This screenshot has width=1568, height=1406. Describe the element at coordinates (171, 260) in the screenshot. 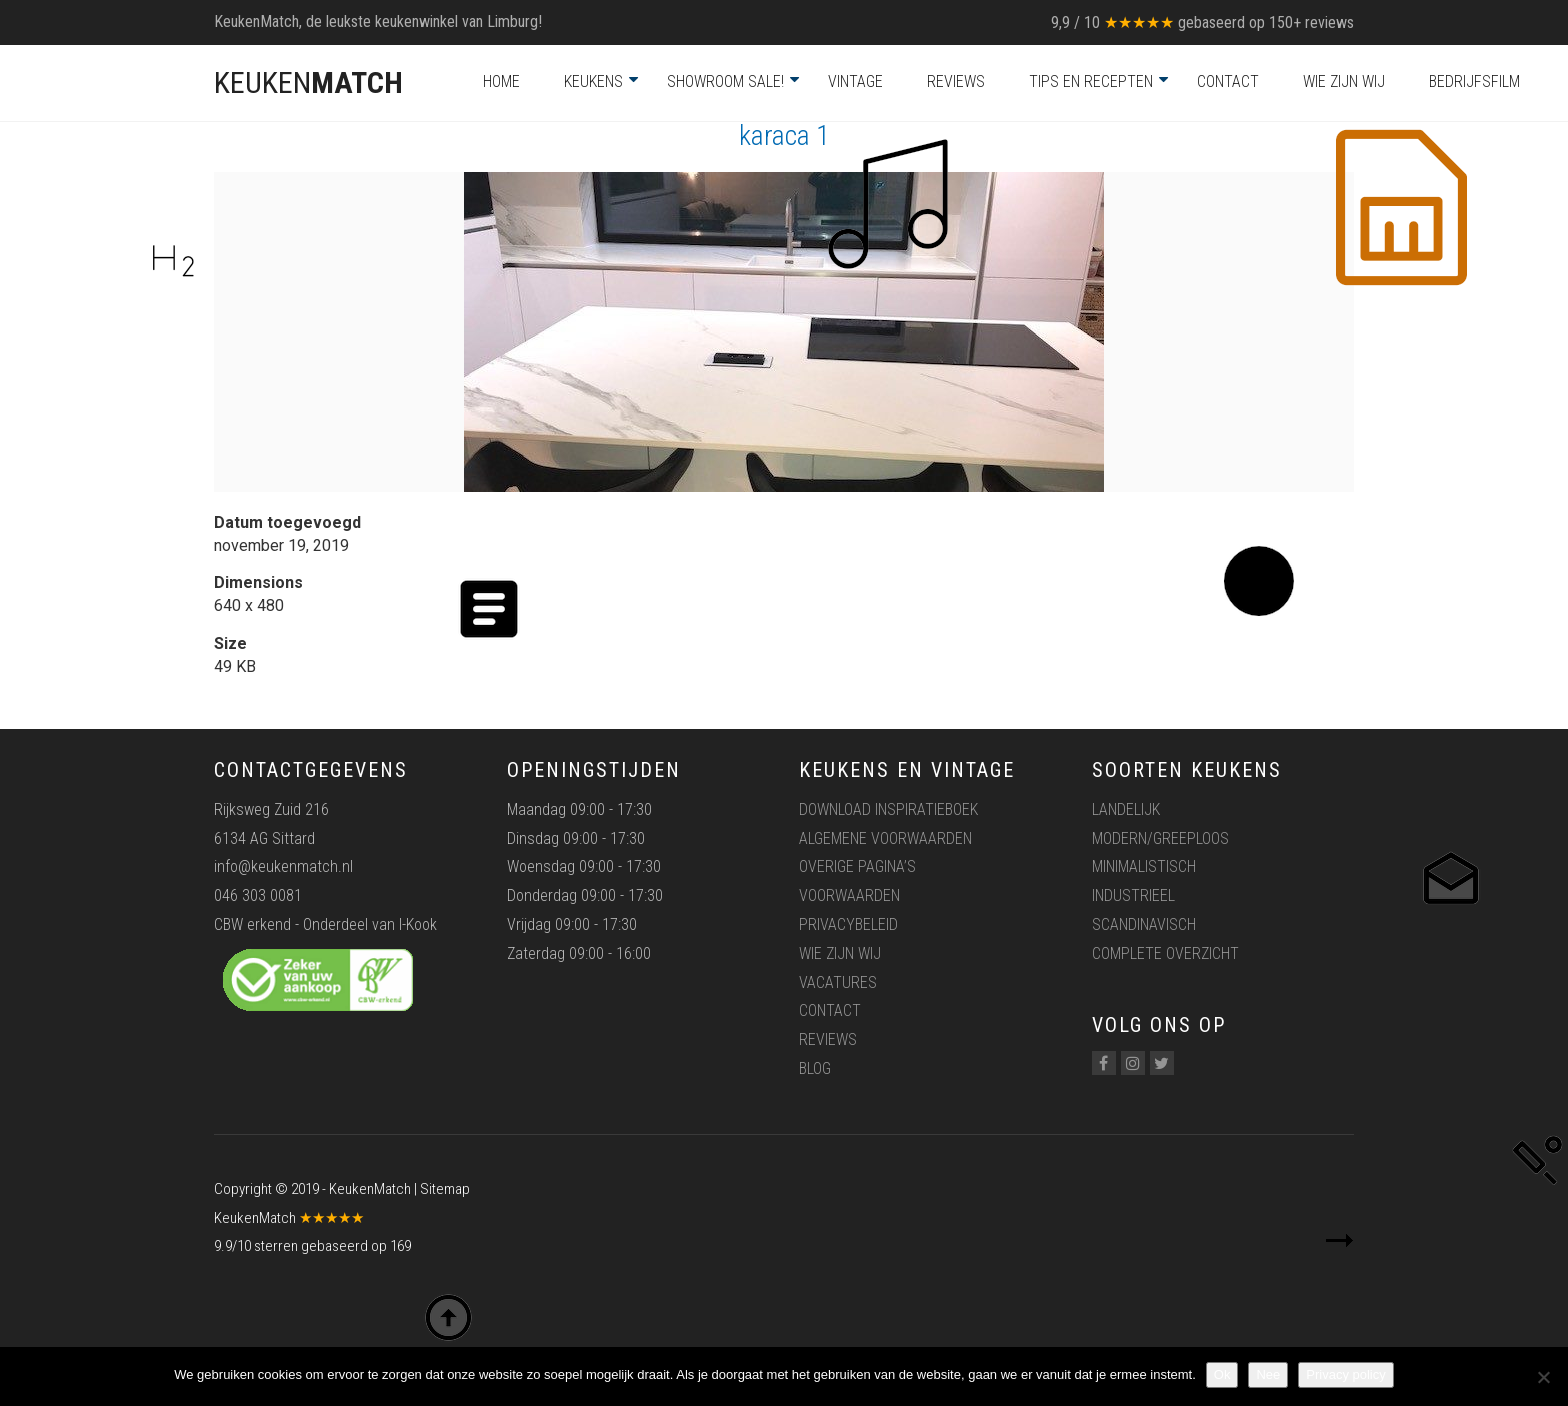

I see `format text as heading level 2` at that location.